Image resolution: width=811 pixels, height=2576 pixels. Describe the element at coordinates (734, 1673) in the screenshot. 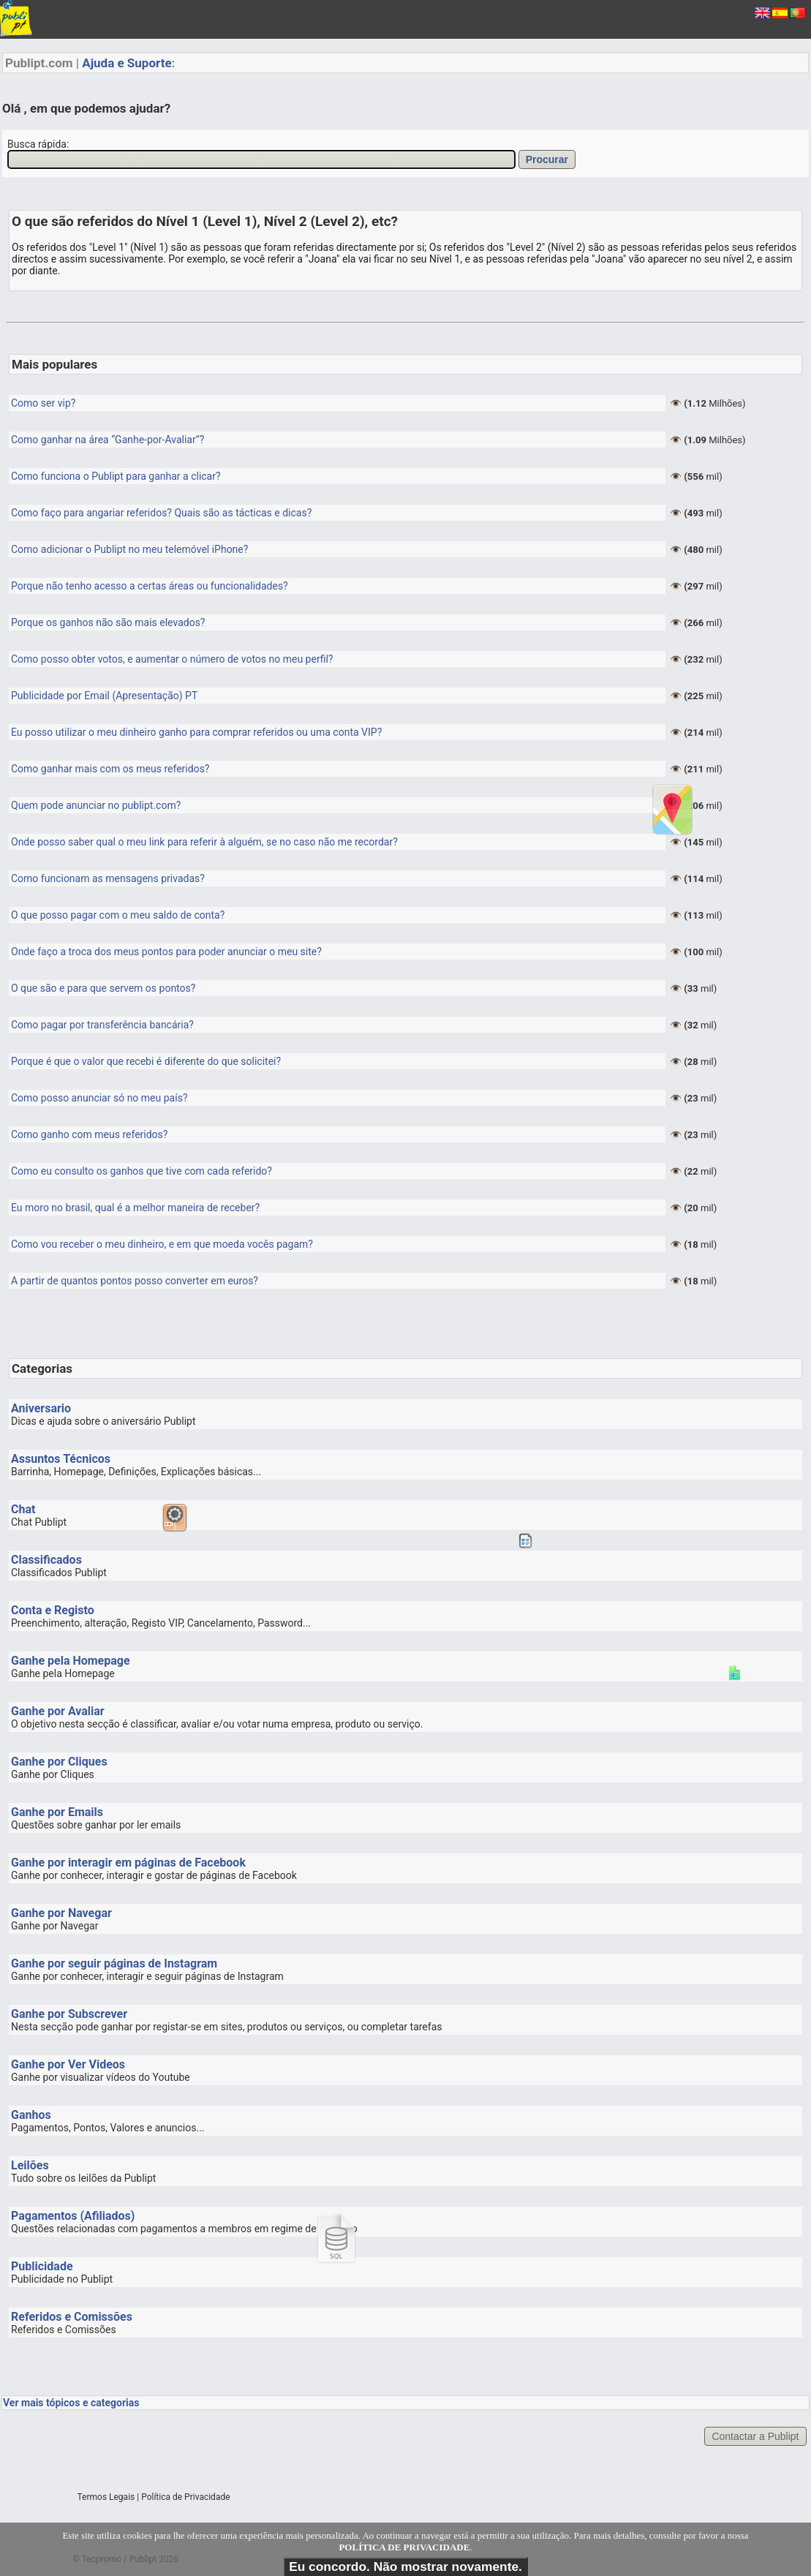

I see `minder mind-mapping file type` at that location.